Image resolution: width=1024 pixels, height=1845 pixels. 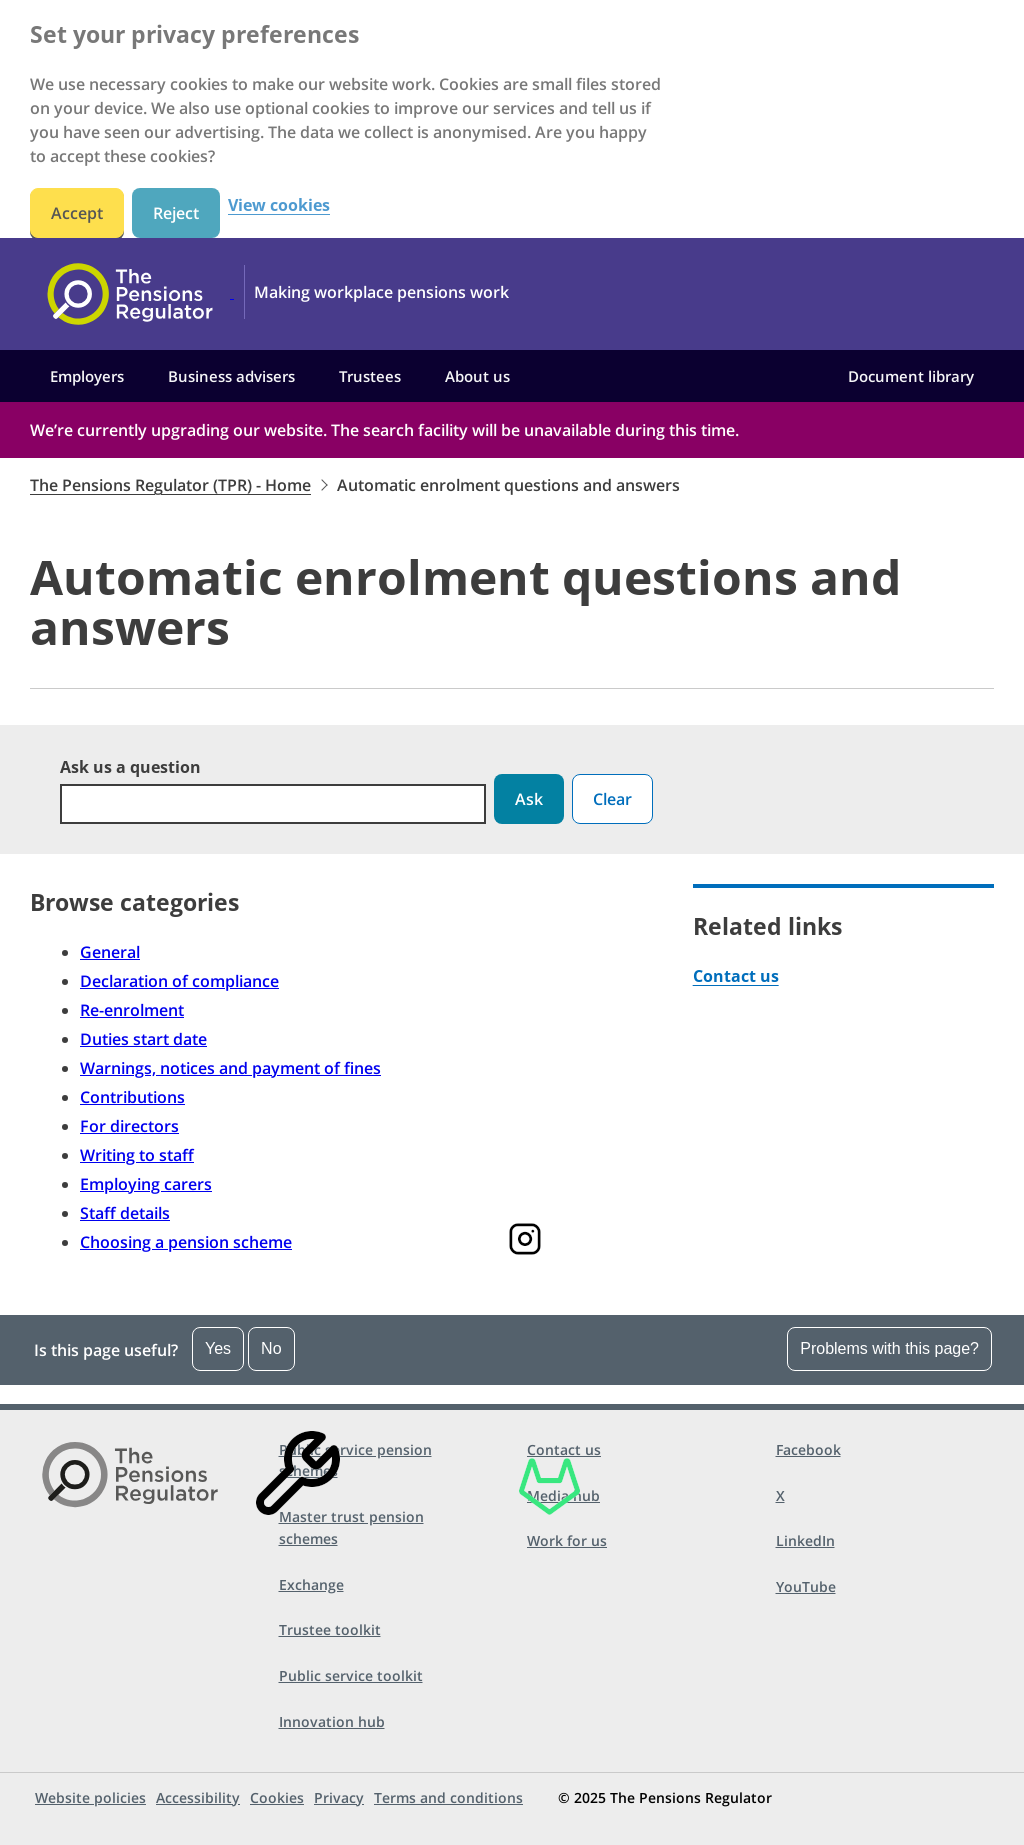 I want to click on access settings or configuration options, so click(x=296, y=1475).